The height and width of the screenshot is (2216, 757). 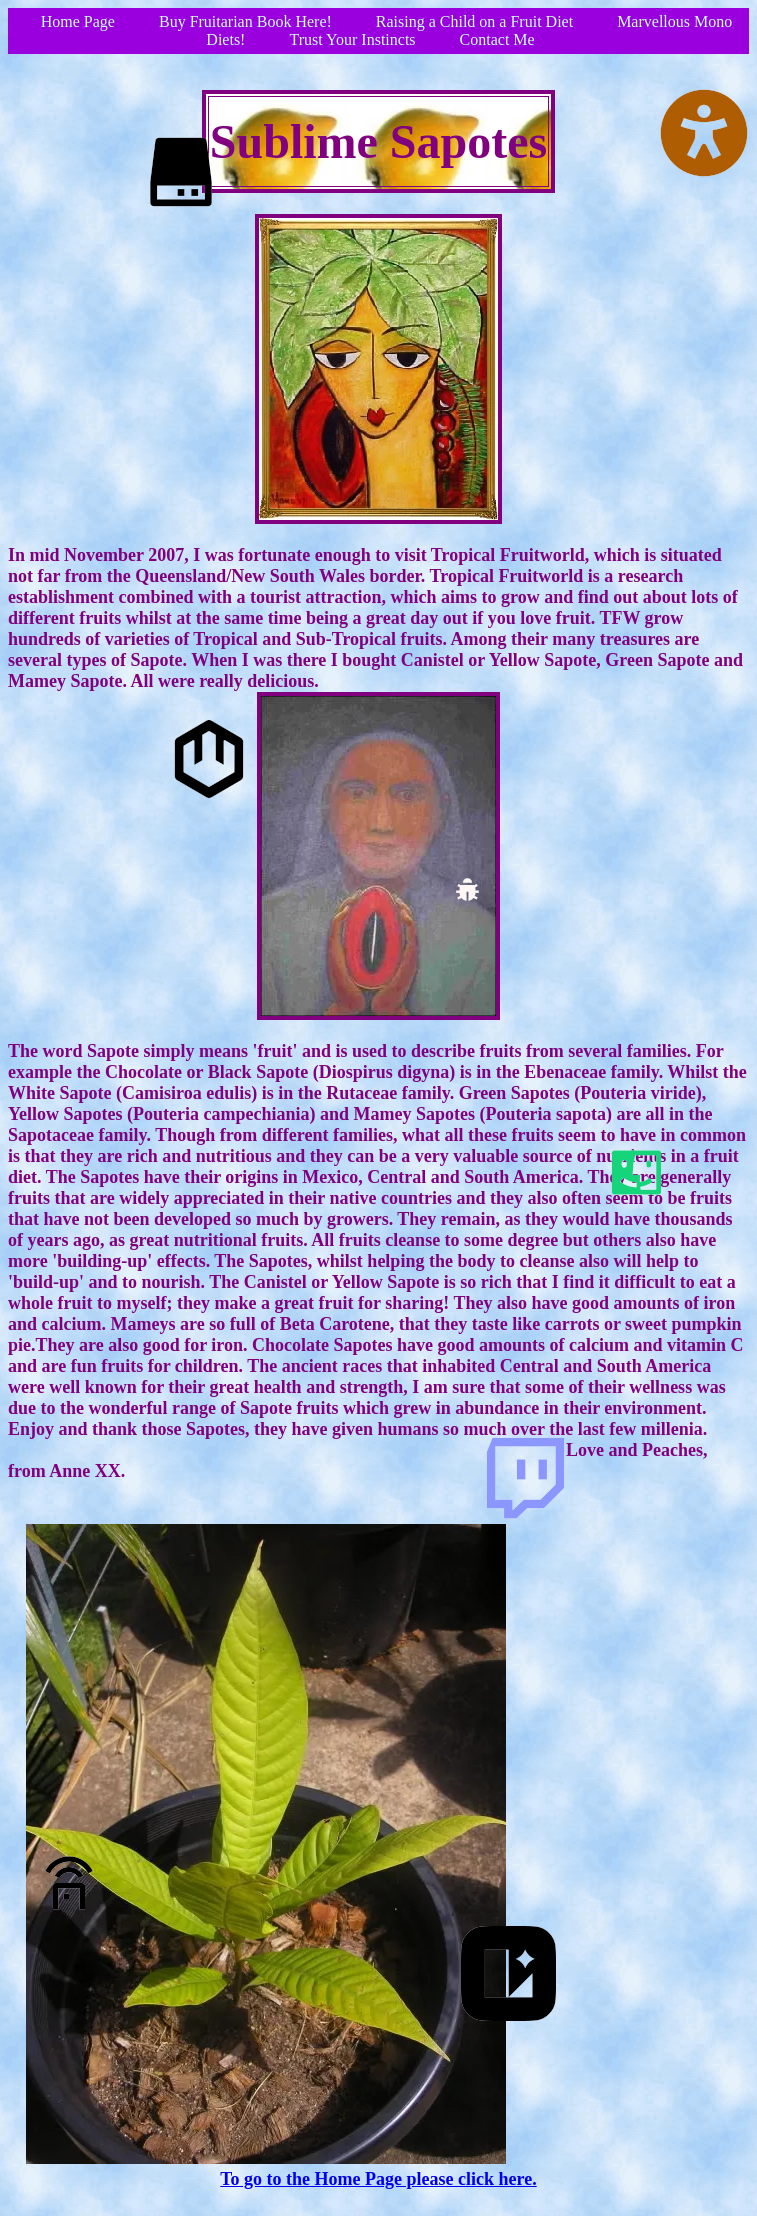 What do you see at coordinates (636, 1172) in the screenshot?
I see `open finder to browse files and folders` at bounding box center [636, 1172].